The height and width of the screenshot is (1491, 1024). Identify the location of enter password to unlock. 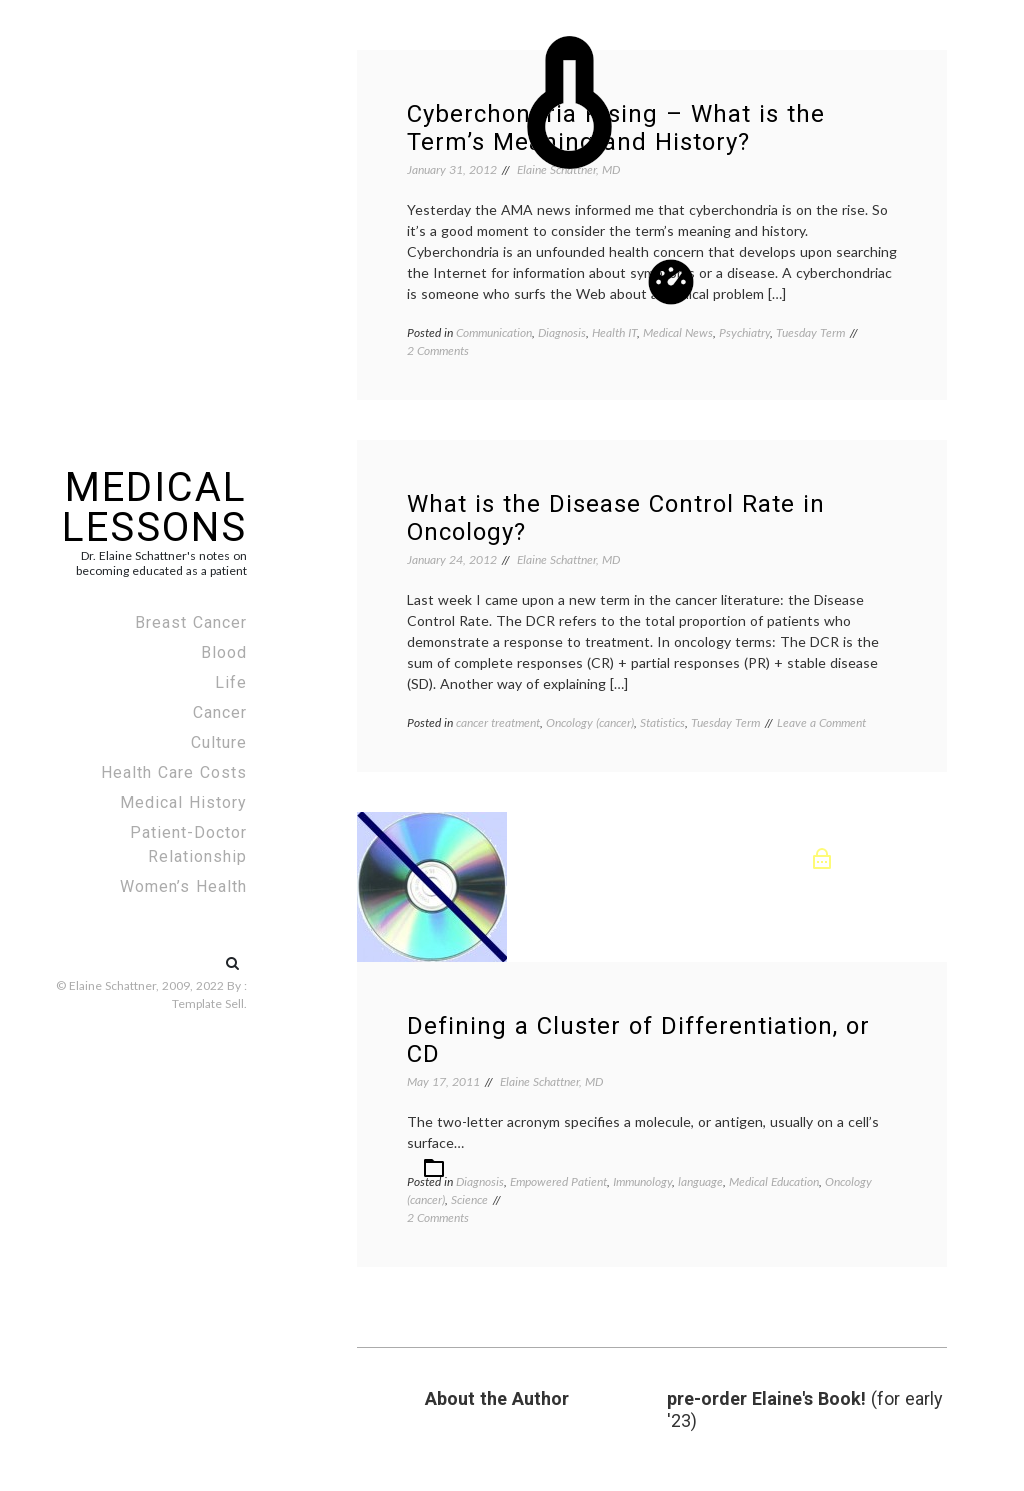
(822, 859).